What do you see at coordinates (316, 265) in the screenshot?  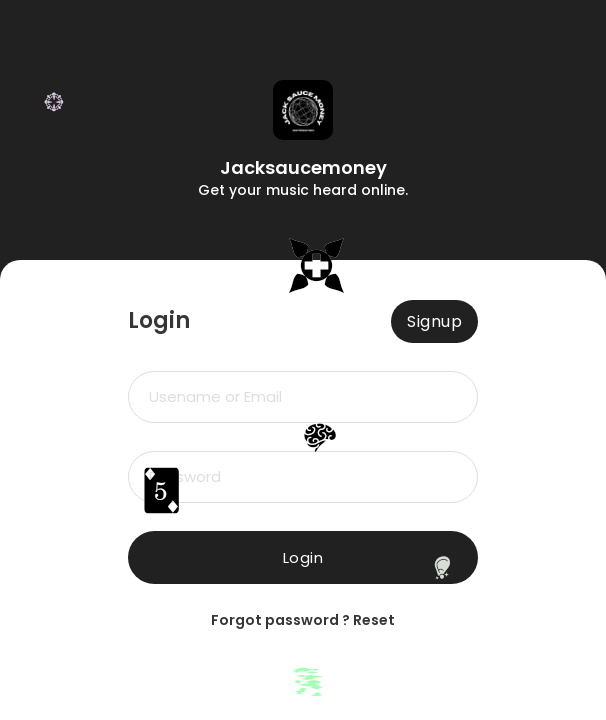 I see `indicates level four or advanced tier achievement` at bounding box center [316, 265].